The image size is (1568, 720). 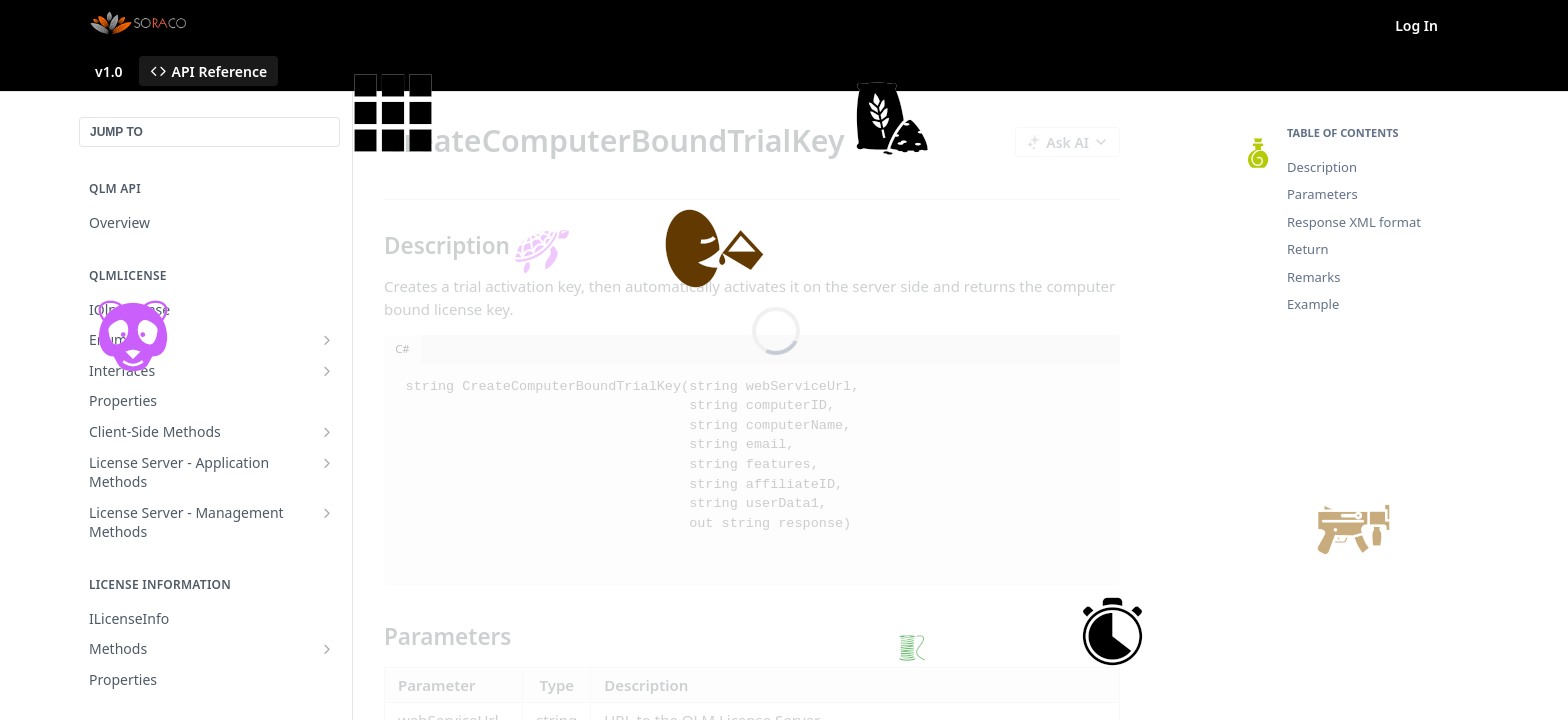 I want to click on indicates drinking or beverage consumption in gameplay, so click(x=714, y=248).